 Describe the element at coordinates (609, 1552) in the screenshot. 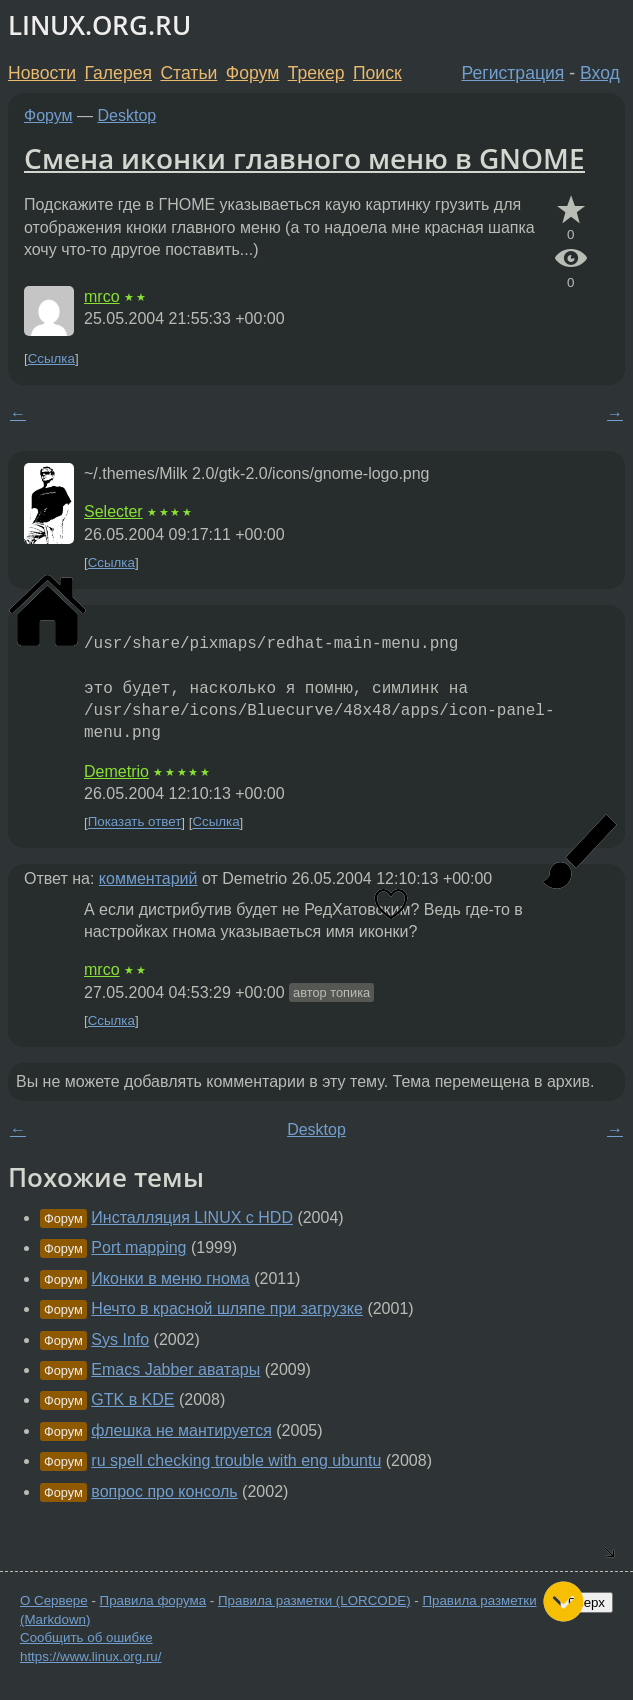

I see `navigate to the next item below` at that location.